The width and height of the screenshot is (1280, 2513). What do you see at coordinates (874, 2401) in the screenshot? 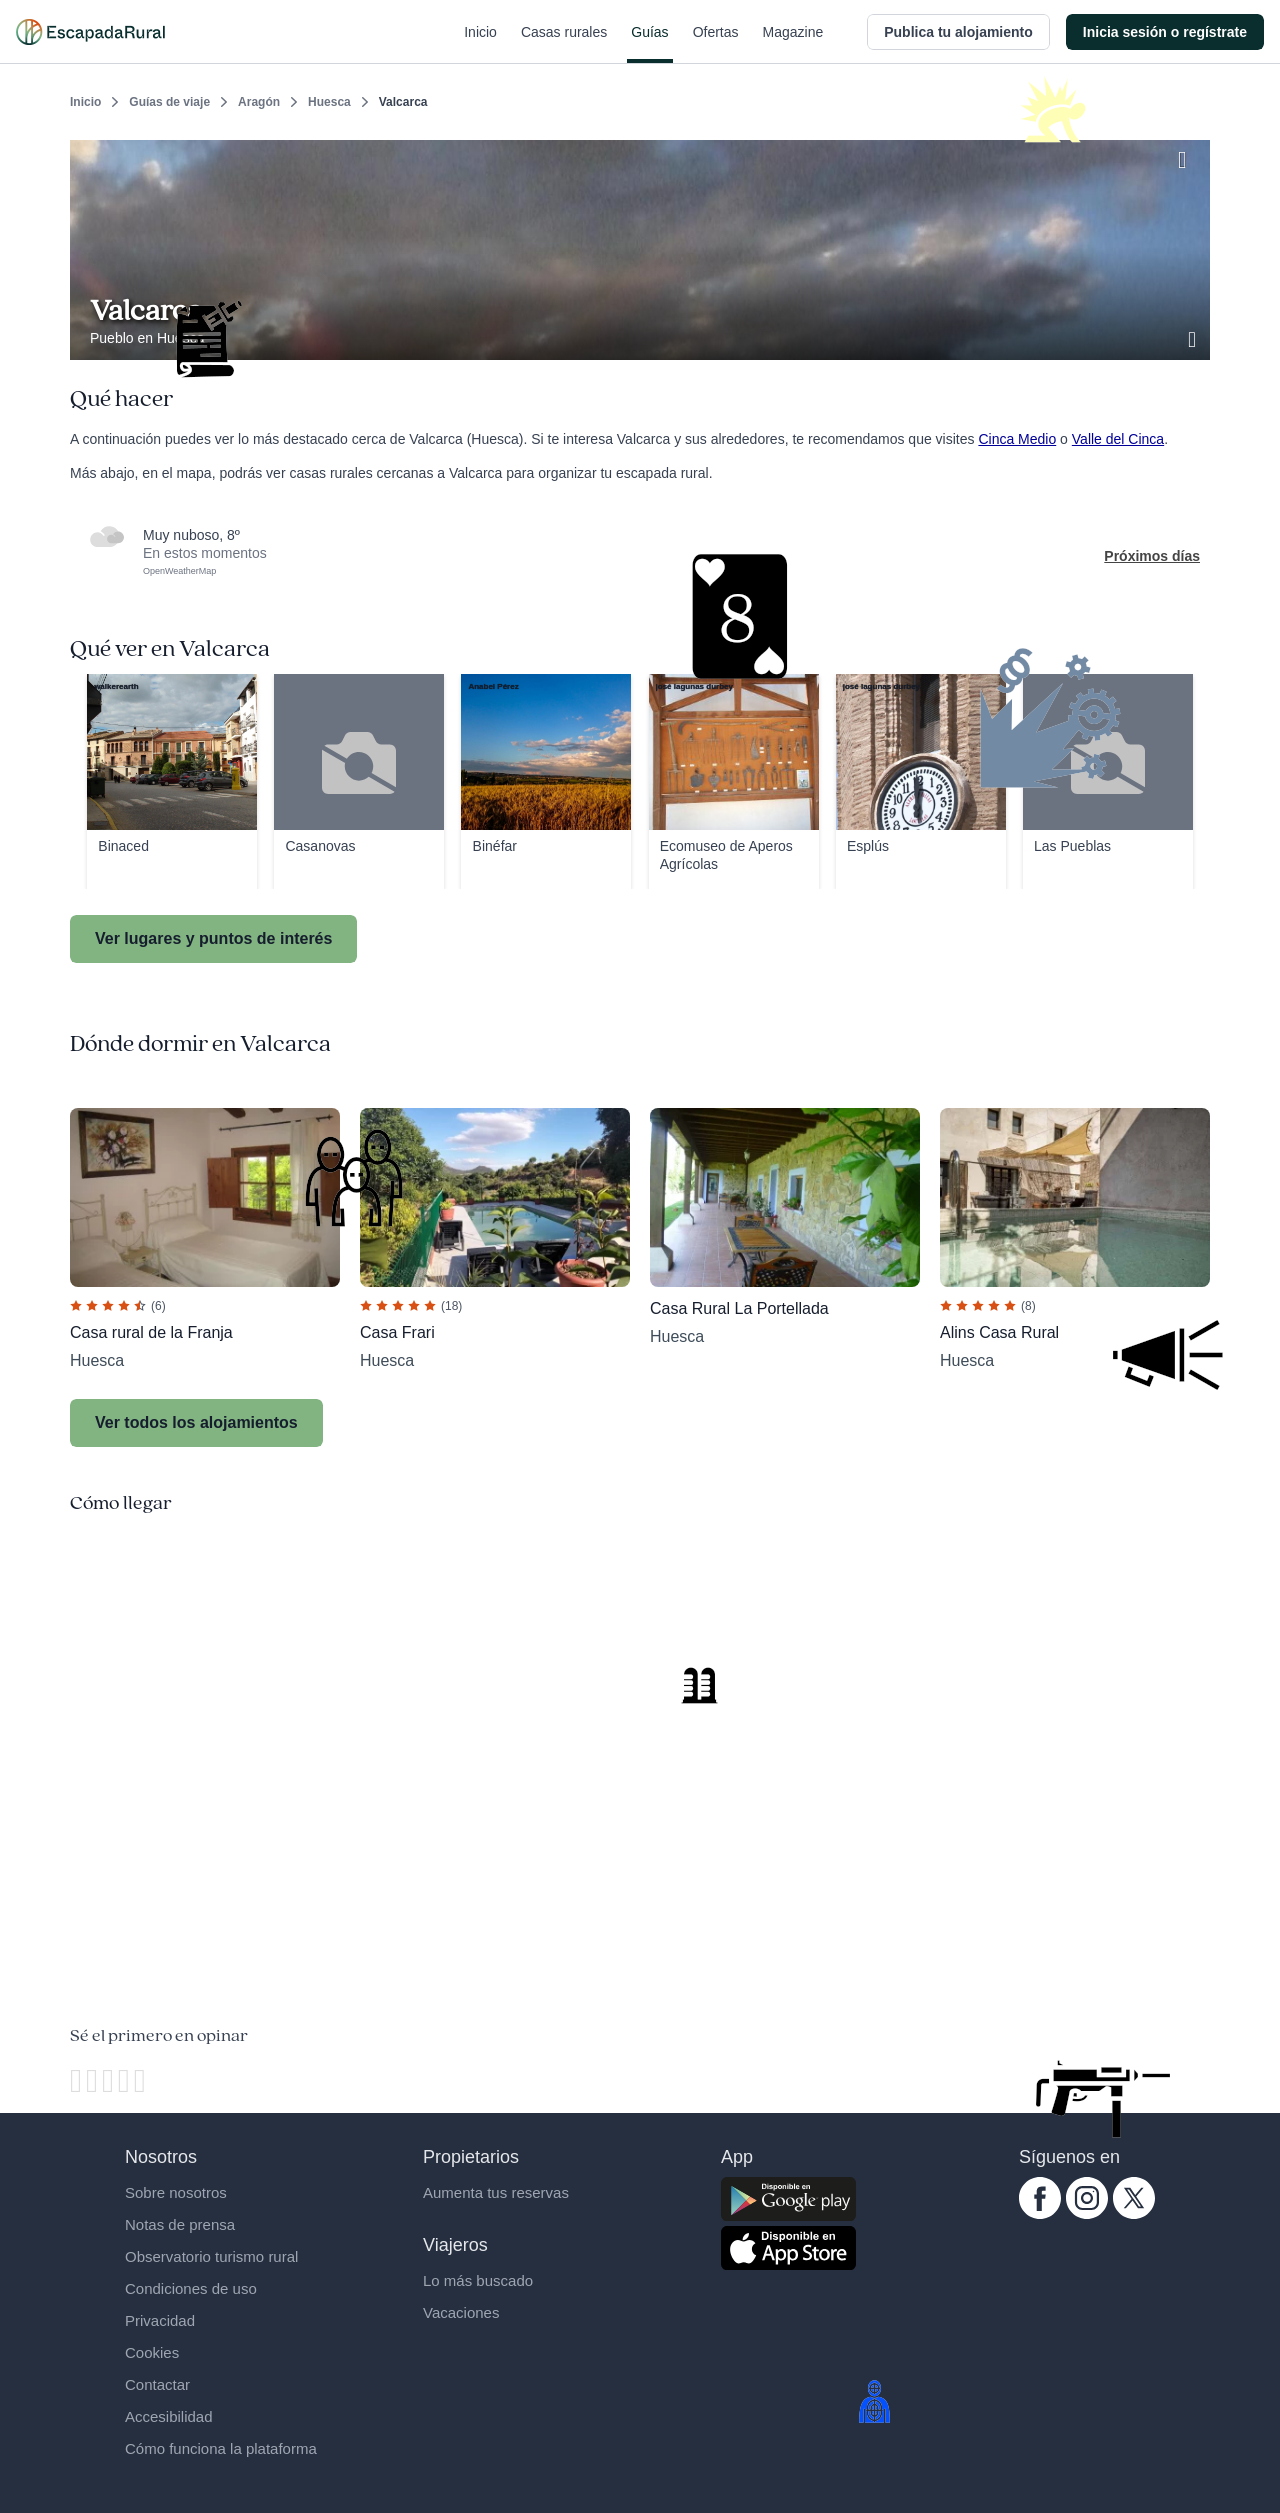
I see `practice target for shooting range simulation` at bounding box center [874, 2401].